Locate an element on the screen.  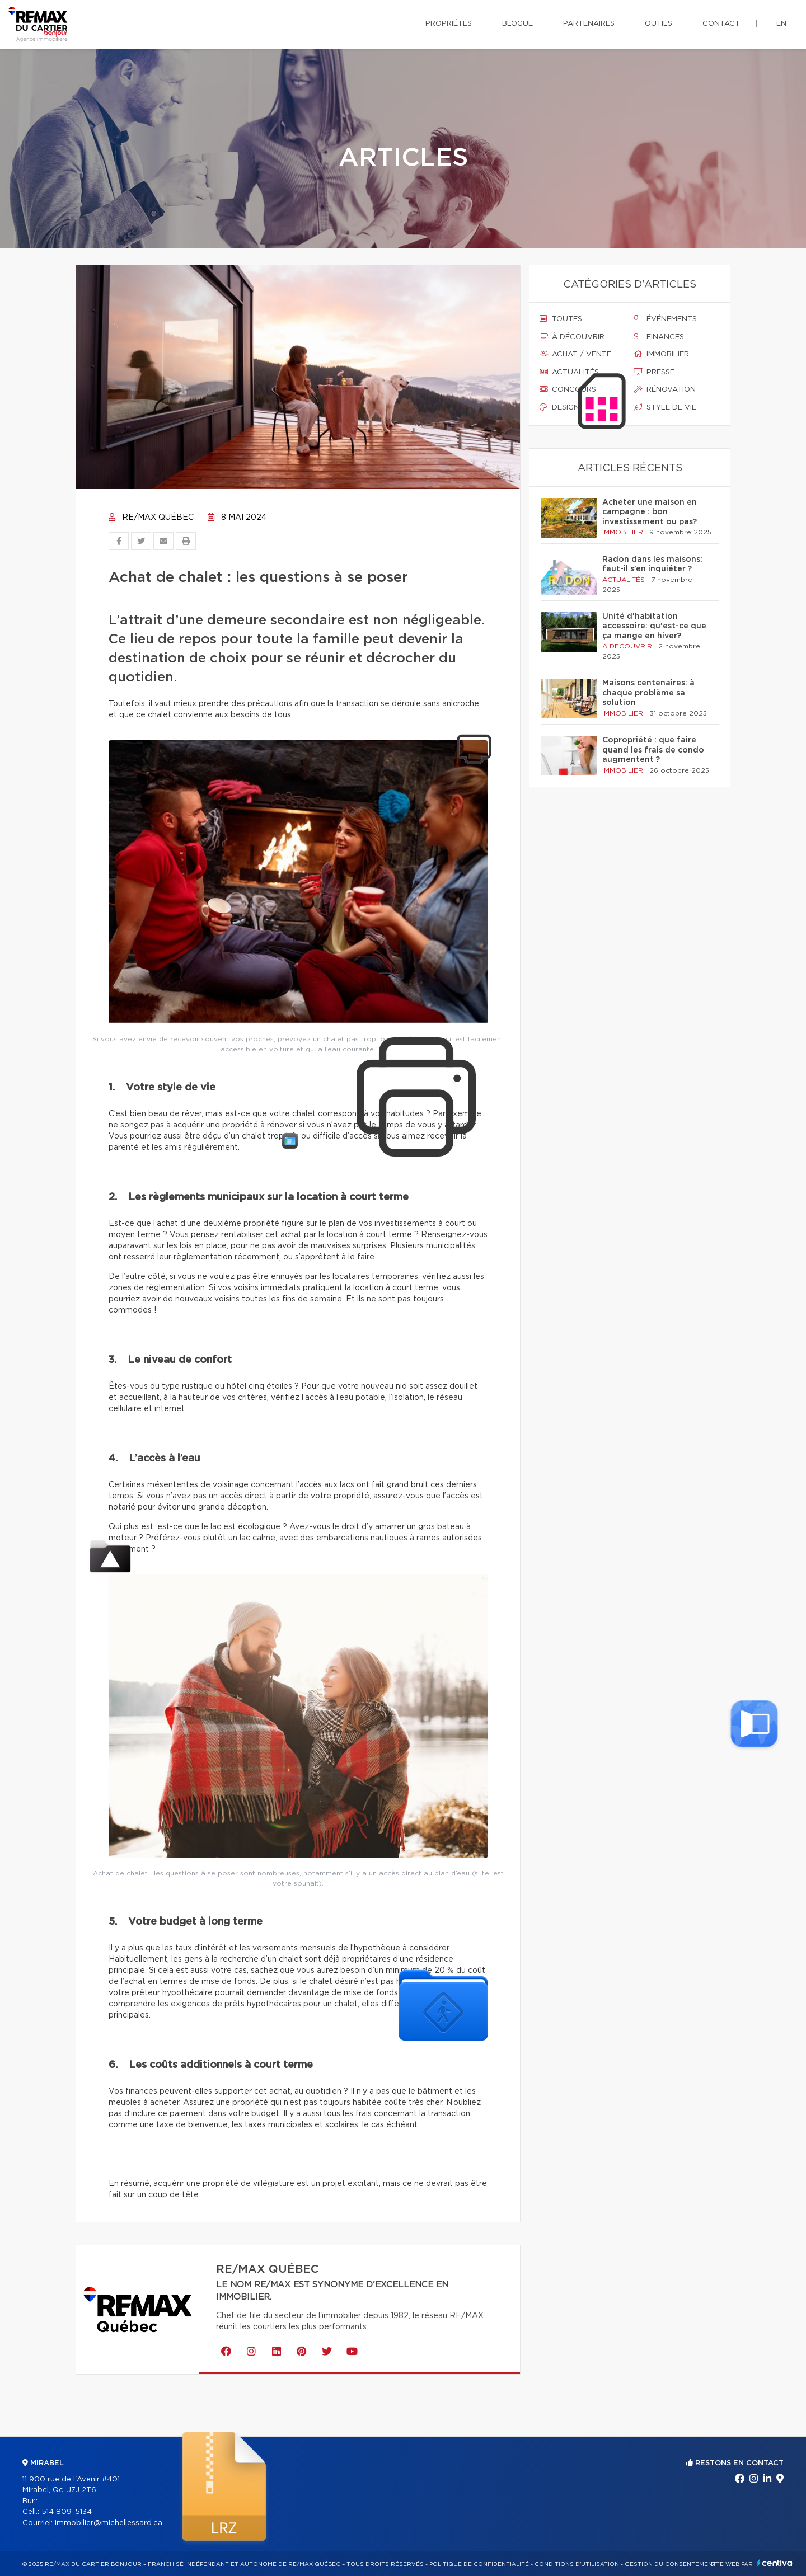
open vercel project files is located at coordinates (110, 1557).